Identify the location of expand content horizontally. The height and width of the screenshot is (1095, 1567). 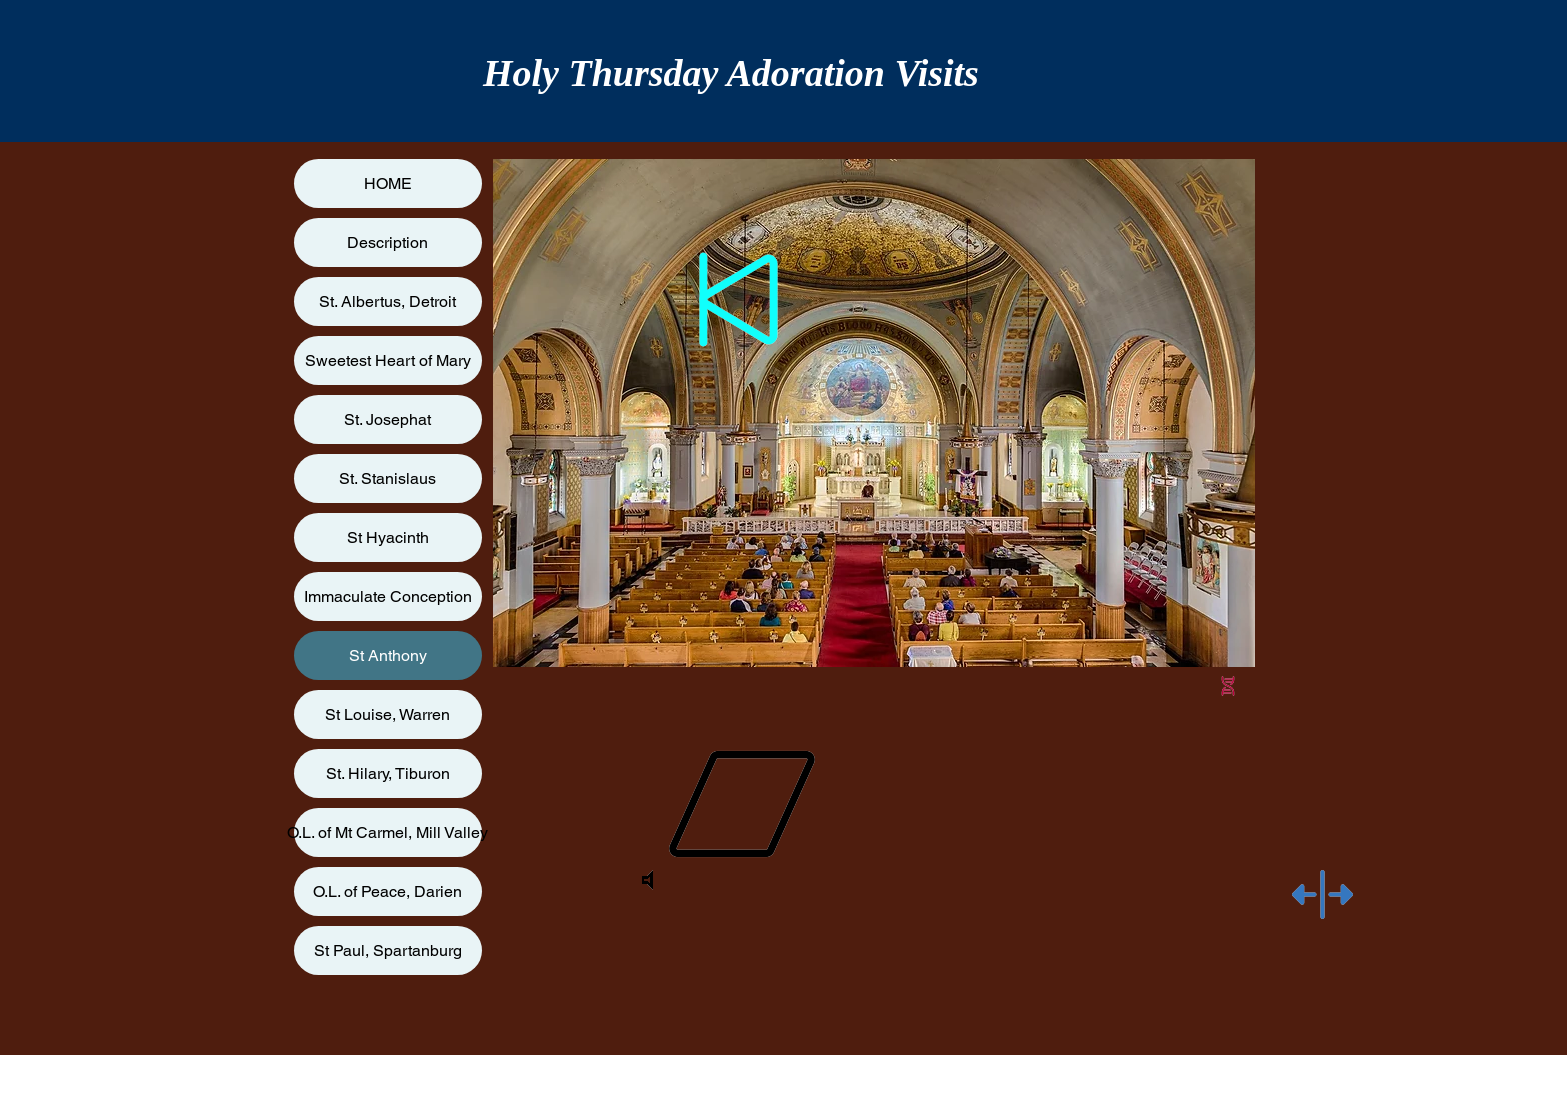
(1322, 894).